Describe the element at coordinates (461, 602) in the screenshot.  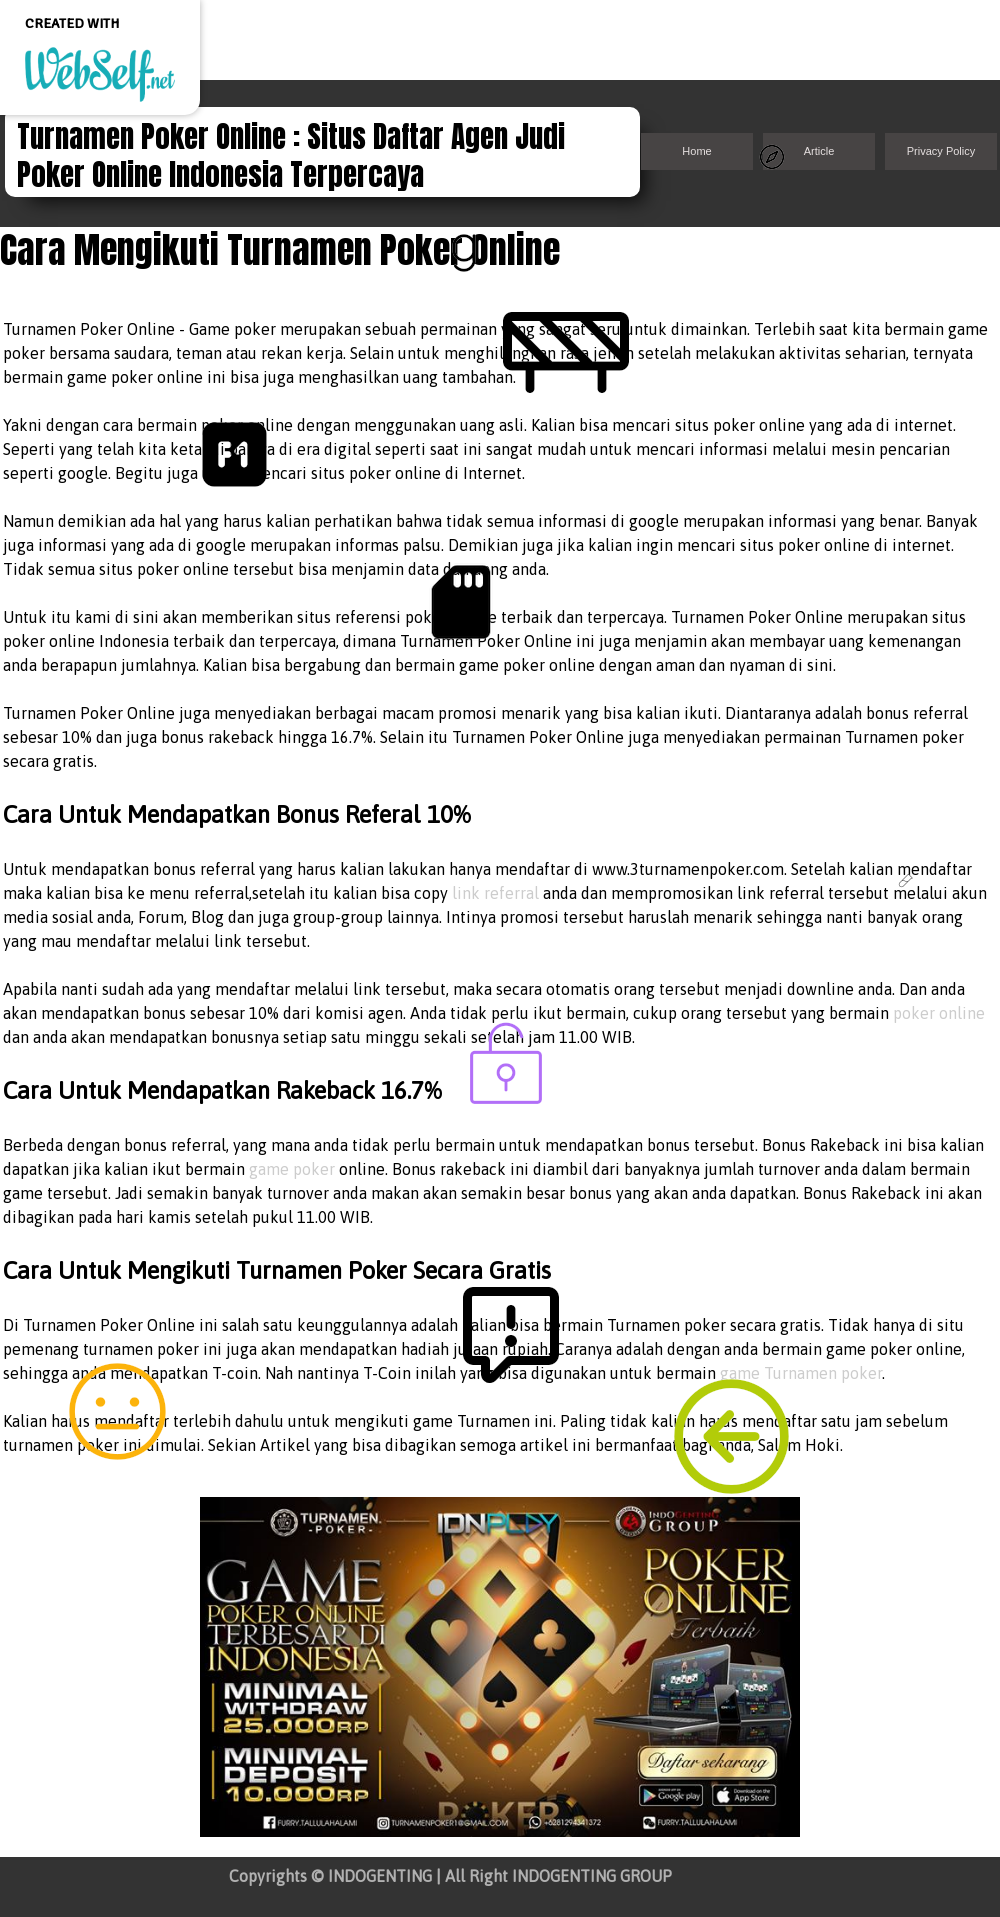
I see `access SD card storage` at that location.